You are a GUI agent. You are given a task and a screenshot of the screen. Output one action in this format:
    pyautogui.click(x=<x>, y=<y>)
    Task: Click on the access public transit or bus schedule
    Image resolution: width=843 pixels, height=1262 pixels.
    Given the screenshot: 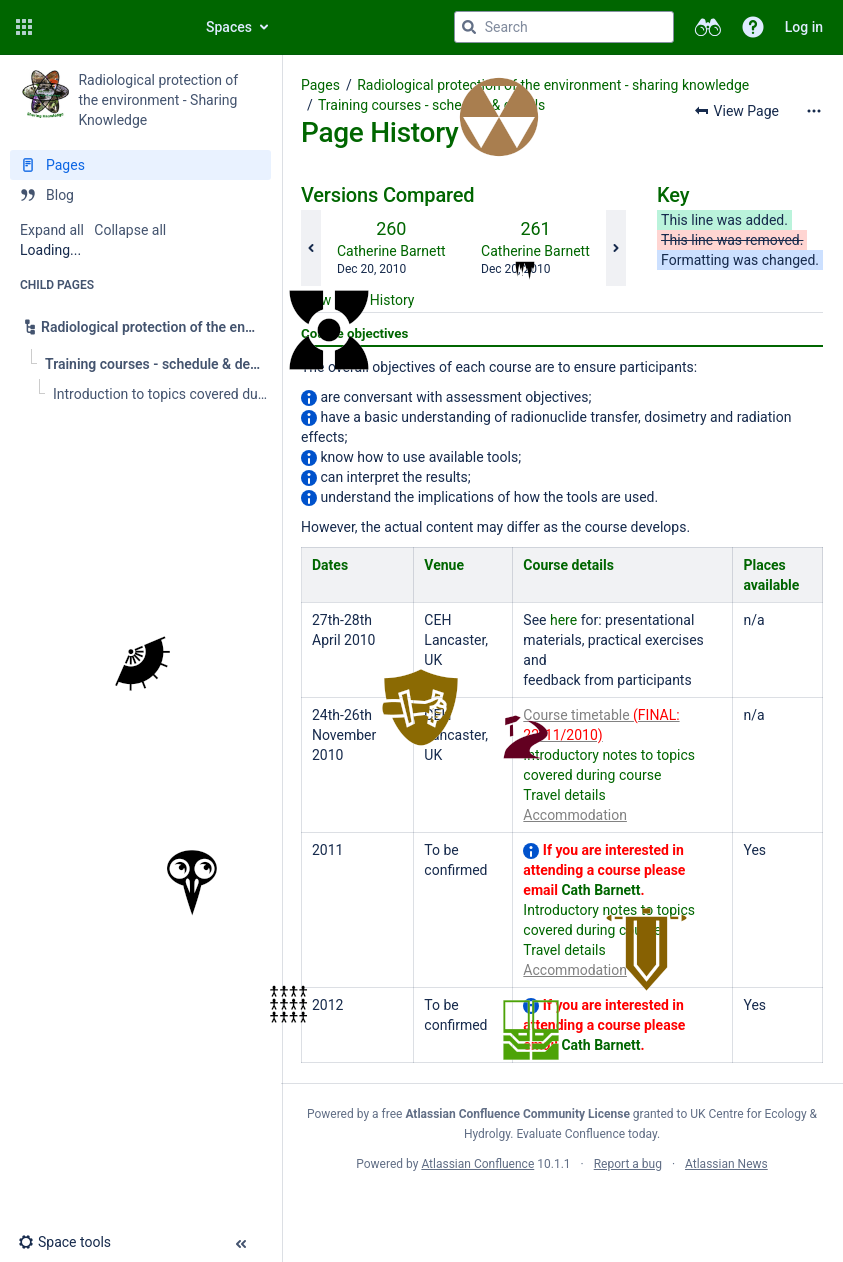 What is the action you would take?
    pyautogui.click(x=531, y=1030)
    